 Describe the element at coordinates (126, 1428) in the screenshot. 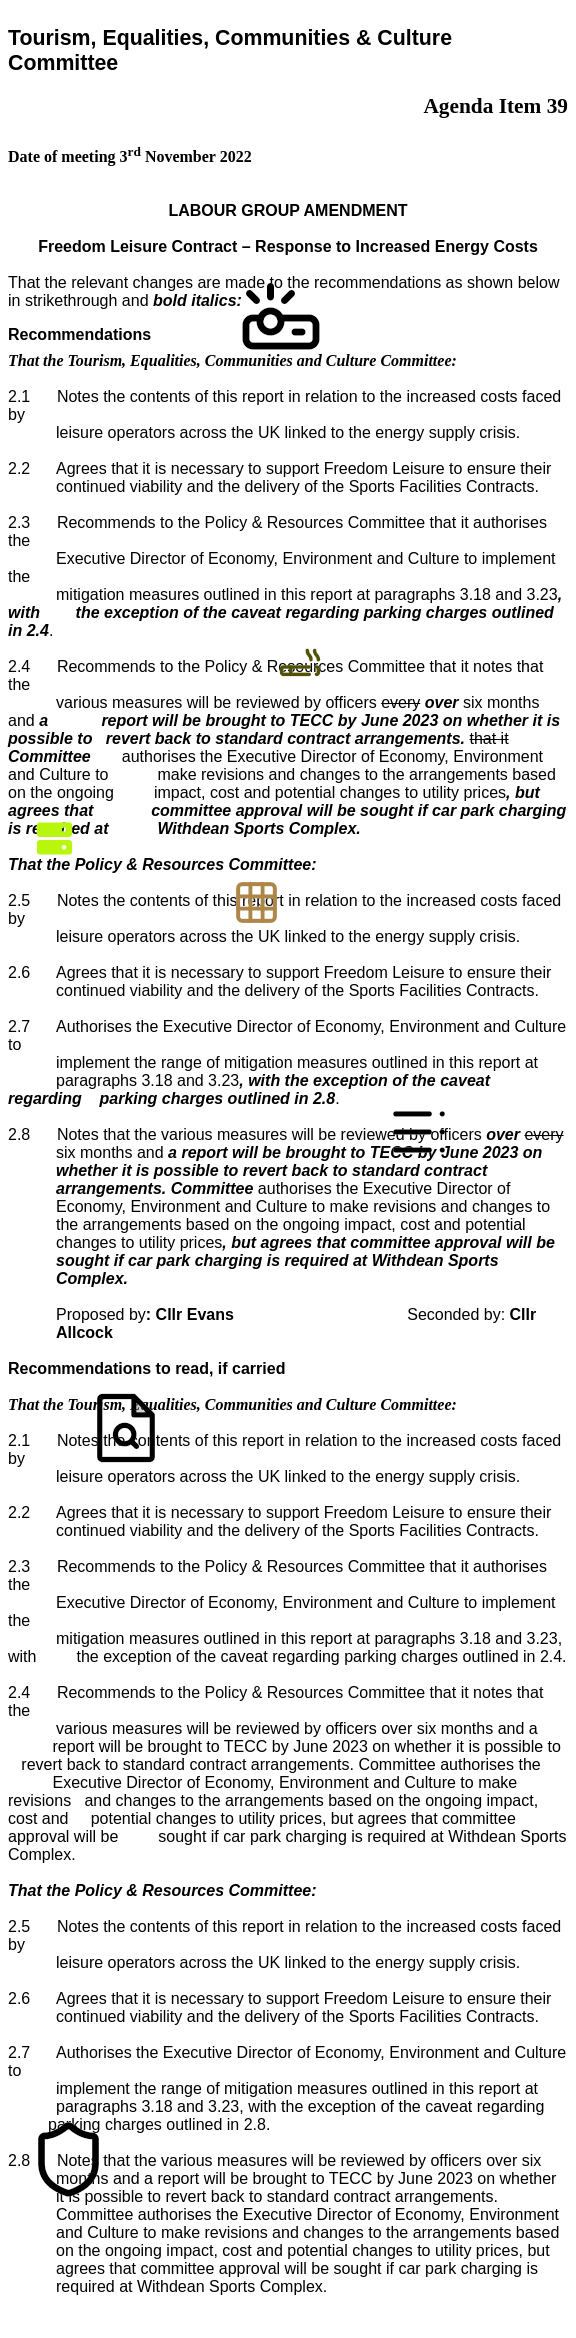

I see `search within a document or file` at that location.